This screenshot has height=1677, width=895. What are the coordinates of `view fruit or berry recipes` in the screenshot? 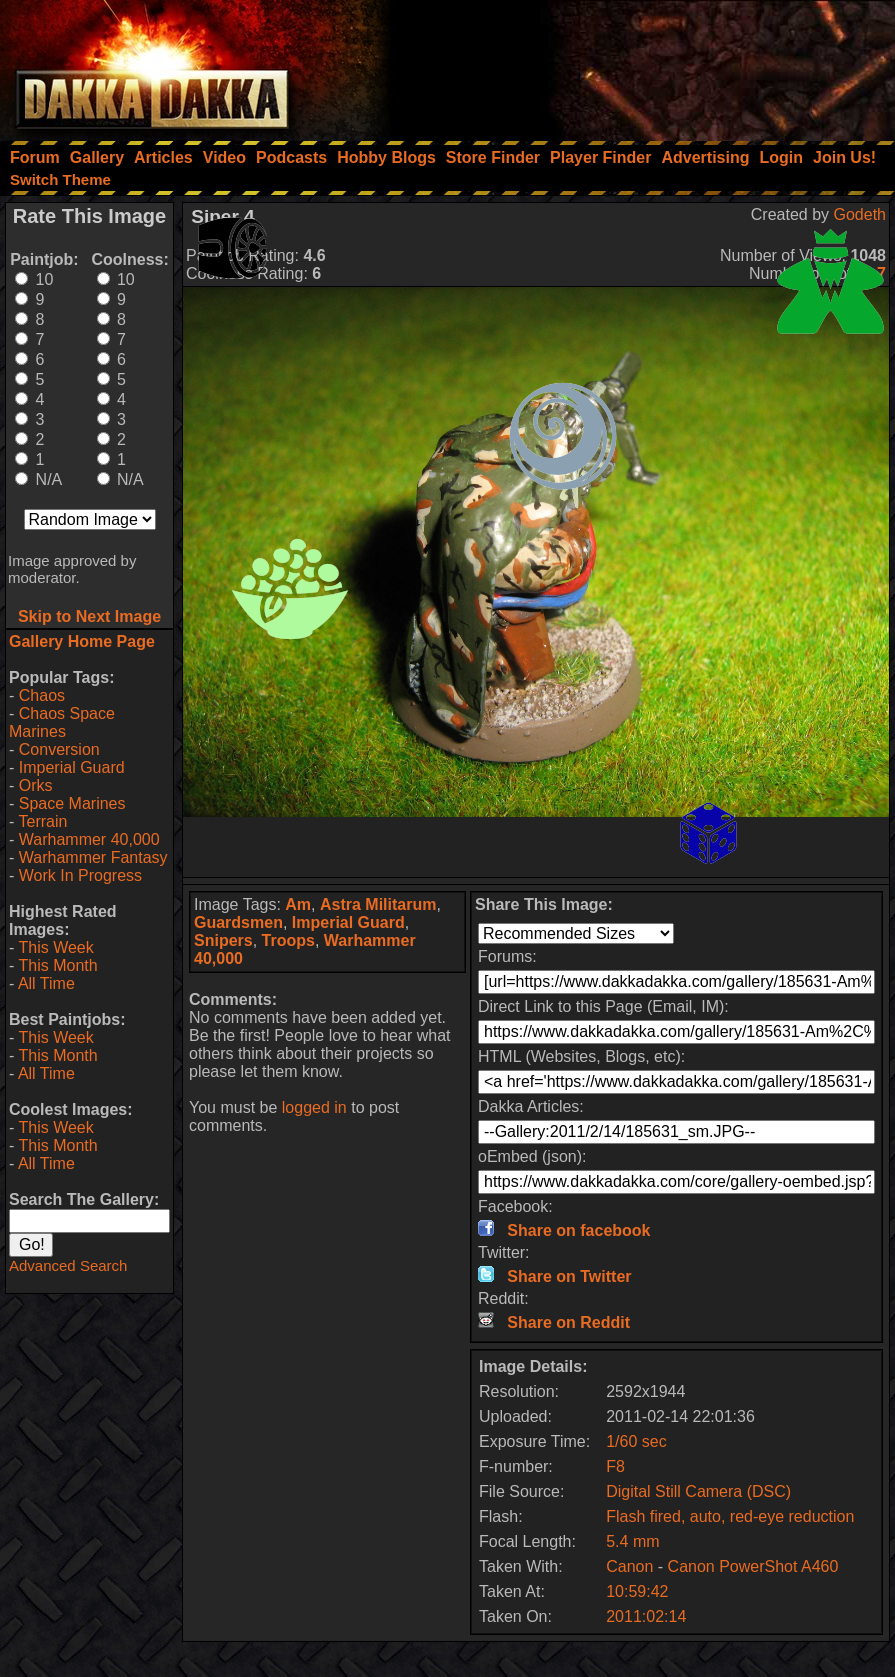 It's located at (290, 589).